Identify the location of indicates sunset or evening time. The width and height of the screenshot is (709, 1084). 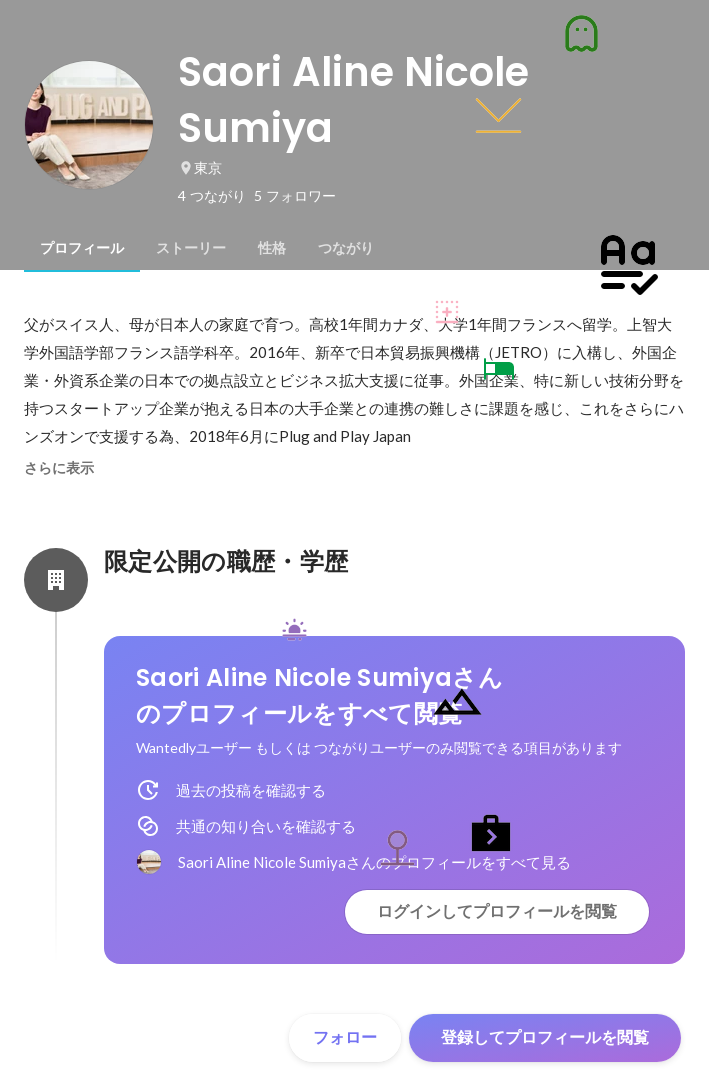
(294, 629).